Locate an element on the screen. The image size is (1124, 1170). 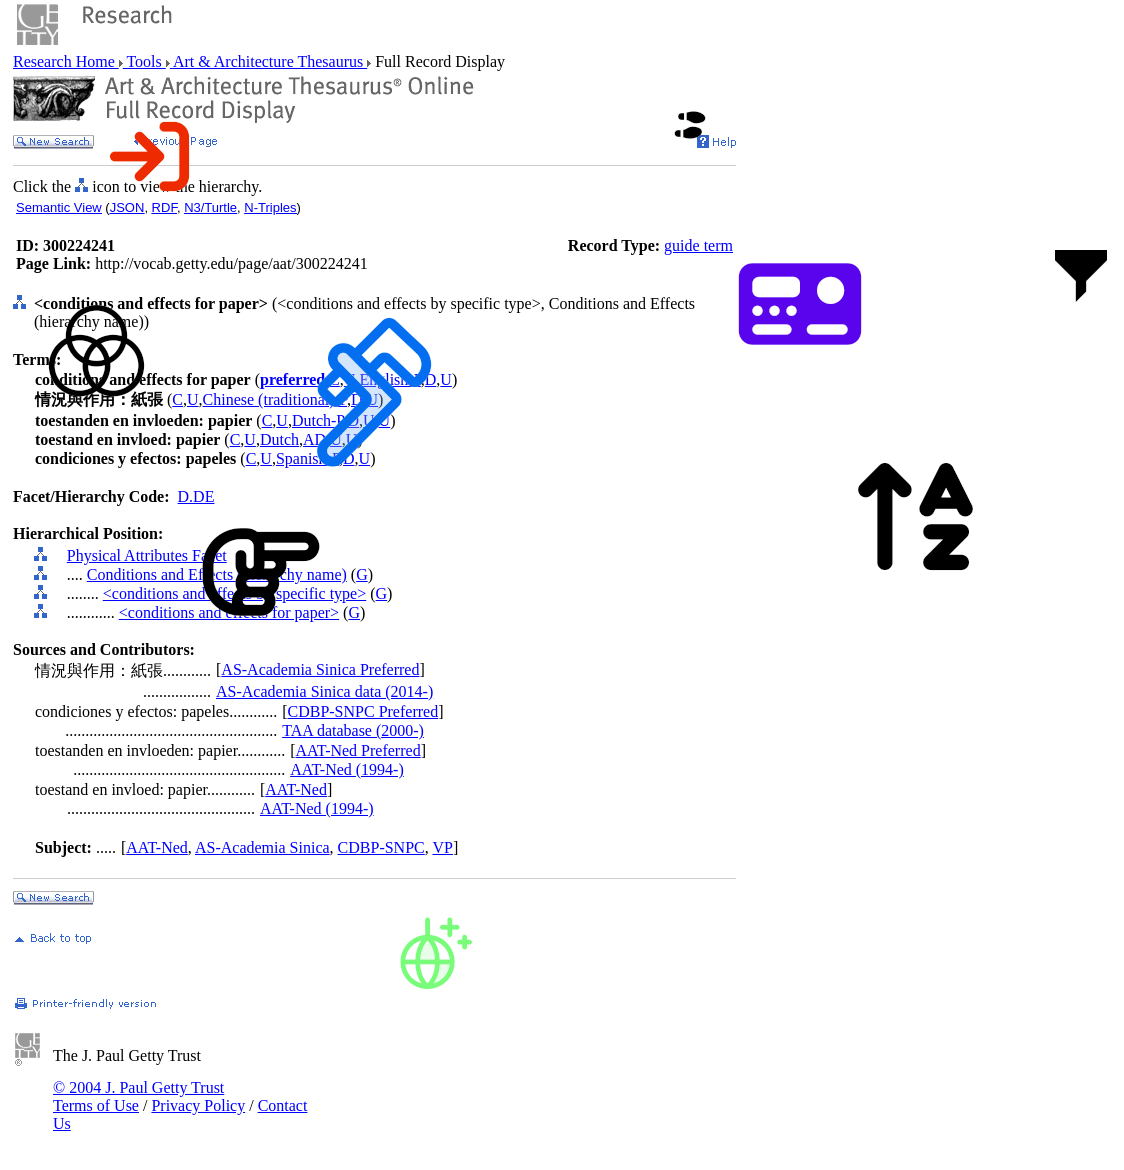
tap to continue or proceed to the next step is located at coordinates (261, 572).